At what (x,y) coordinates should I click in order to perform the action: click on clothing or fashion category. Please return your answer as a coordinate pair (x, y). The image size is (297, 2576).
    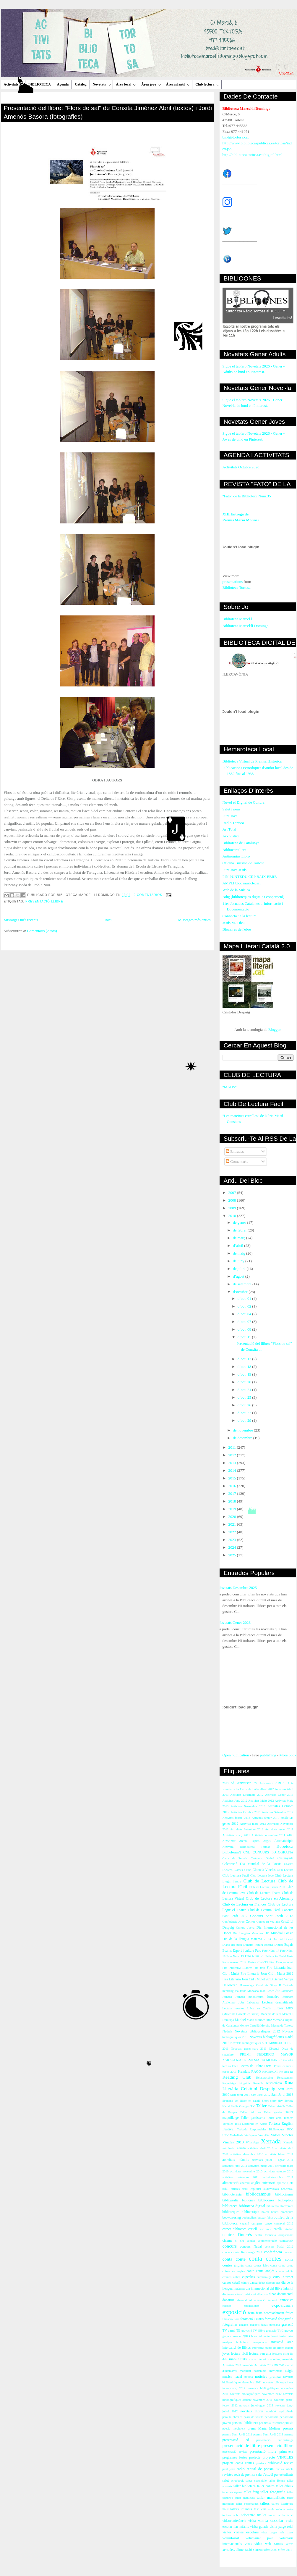
    Looking at the image, I should click on (149, 2063).